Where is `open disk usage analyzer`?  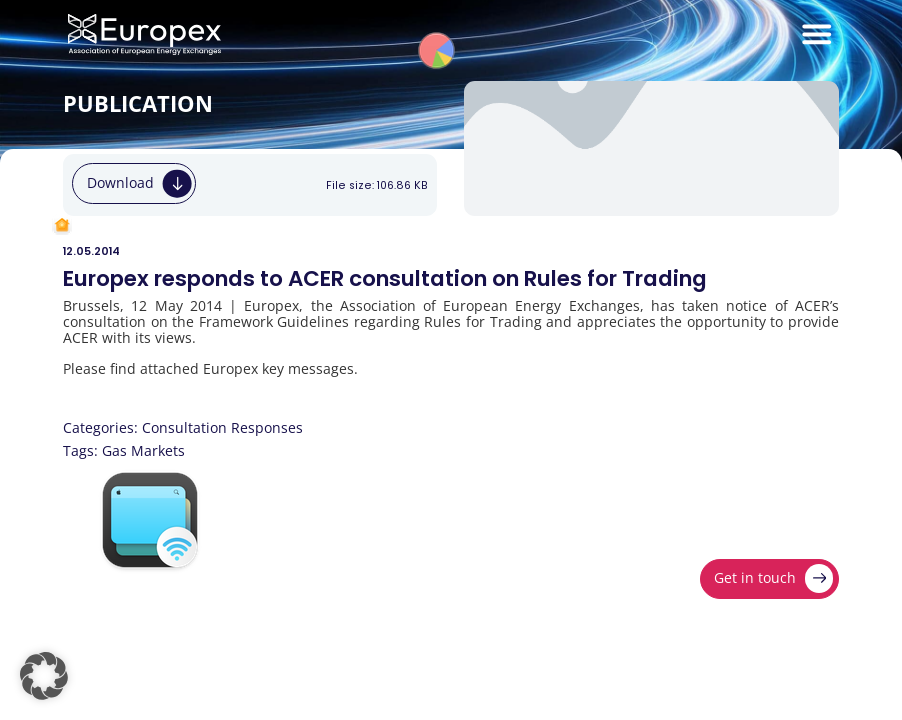
open disk usage analyzer is located at coordinates (436, 50).